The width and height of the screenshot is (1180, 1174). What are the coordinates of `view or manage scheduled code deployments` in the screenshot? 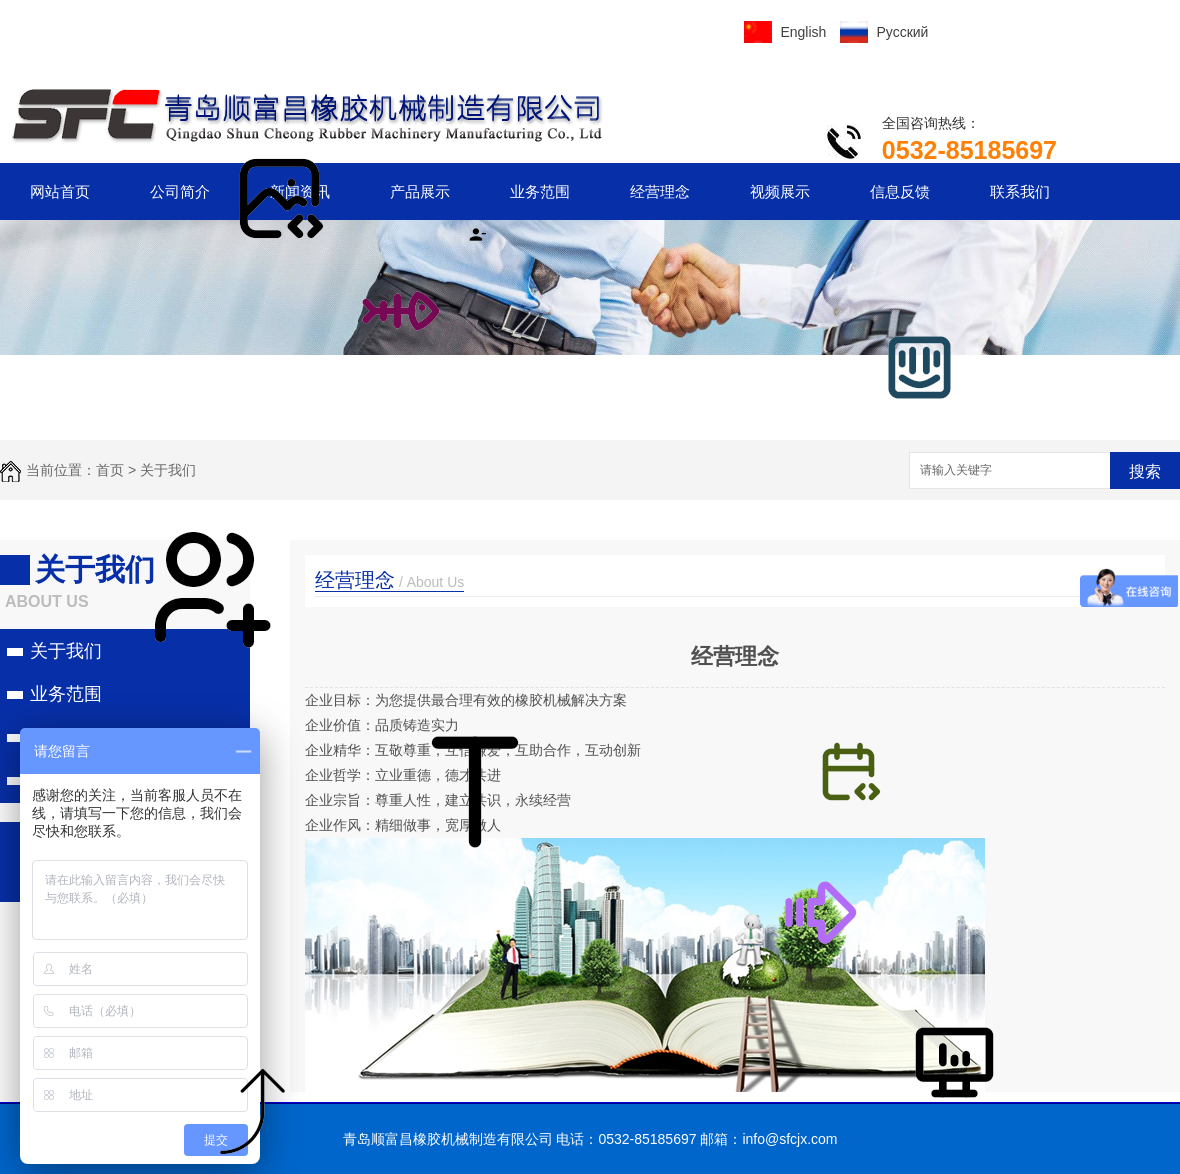 It's located at (848, 771).